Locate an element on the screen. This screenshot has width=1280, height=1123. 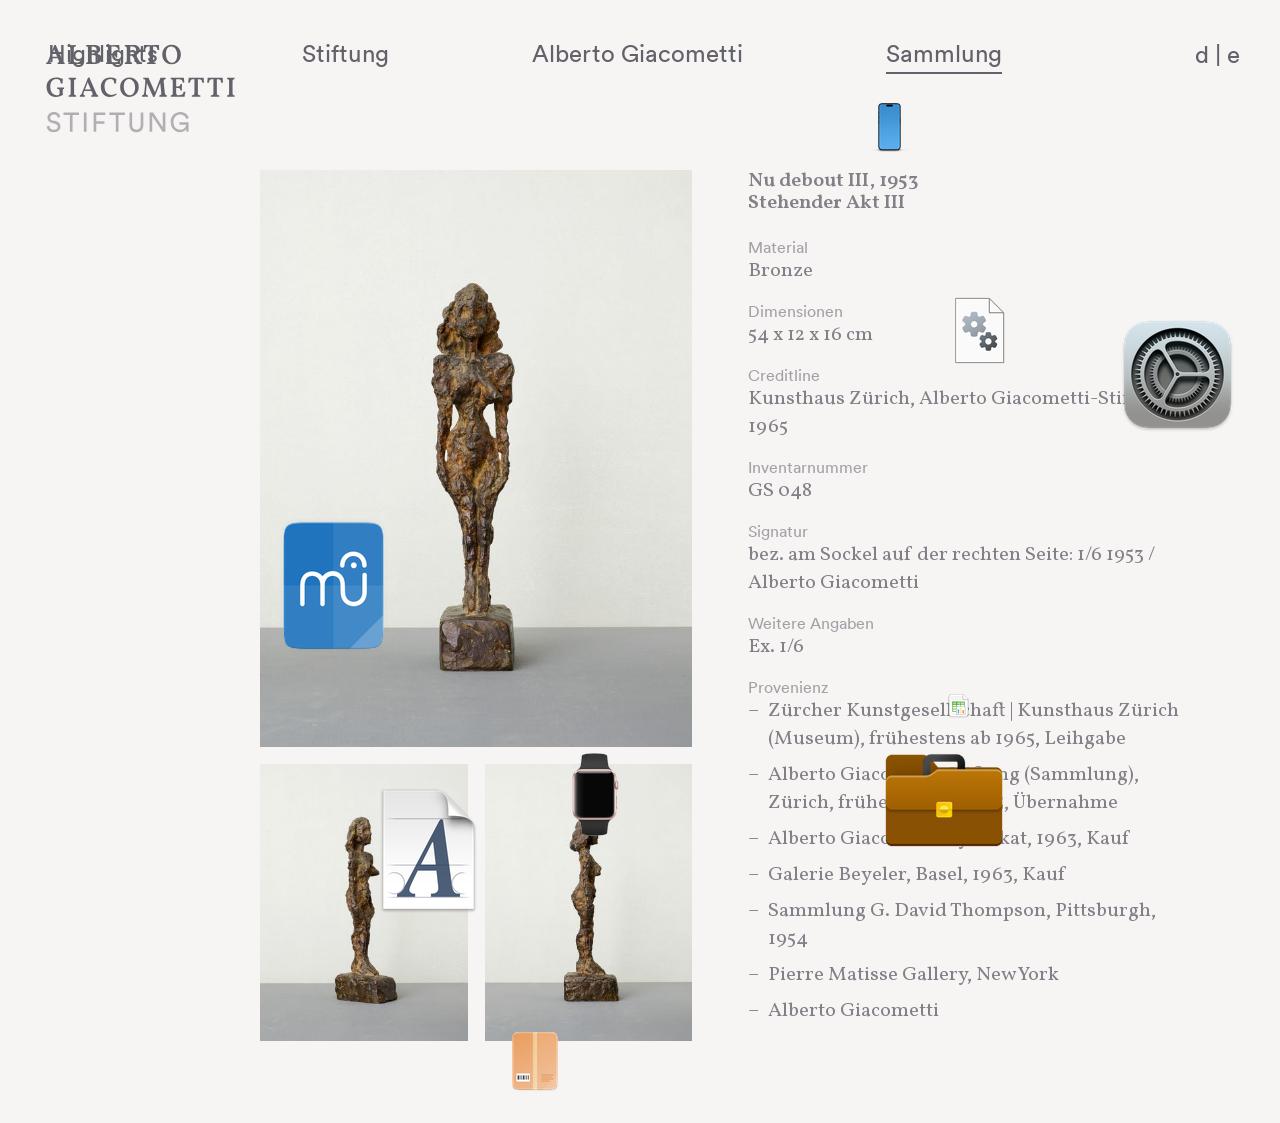
apple watch device in connected devices list is located at coordinates (594, 794).